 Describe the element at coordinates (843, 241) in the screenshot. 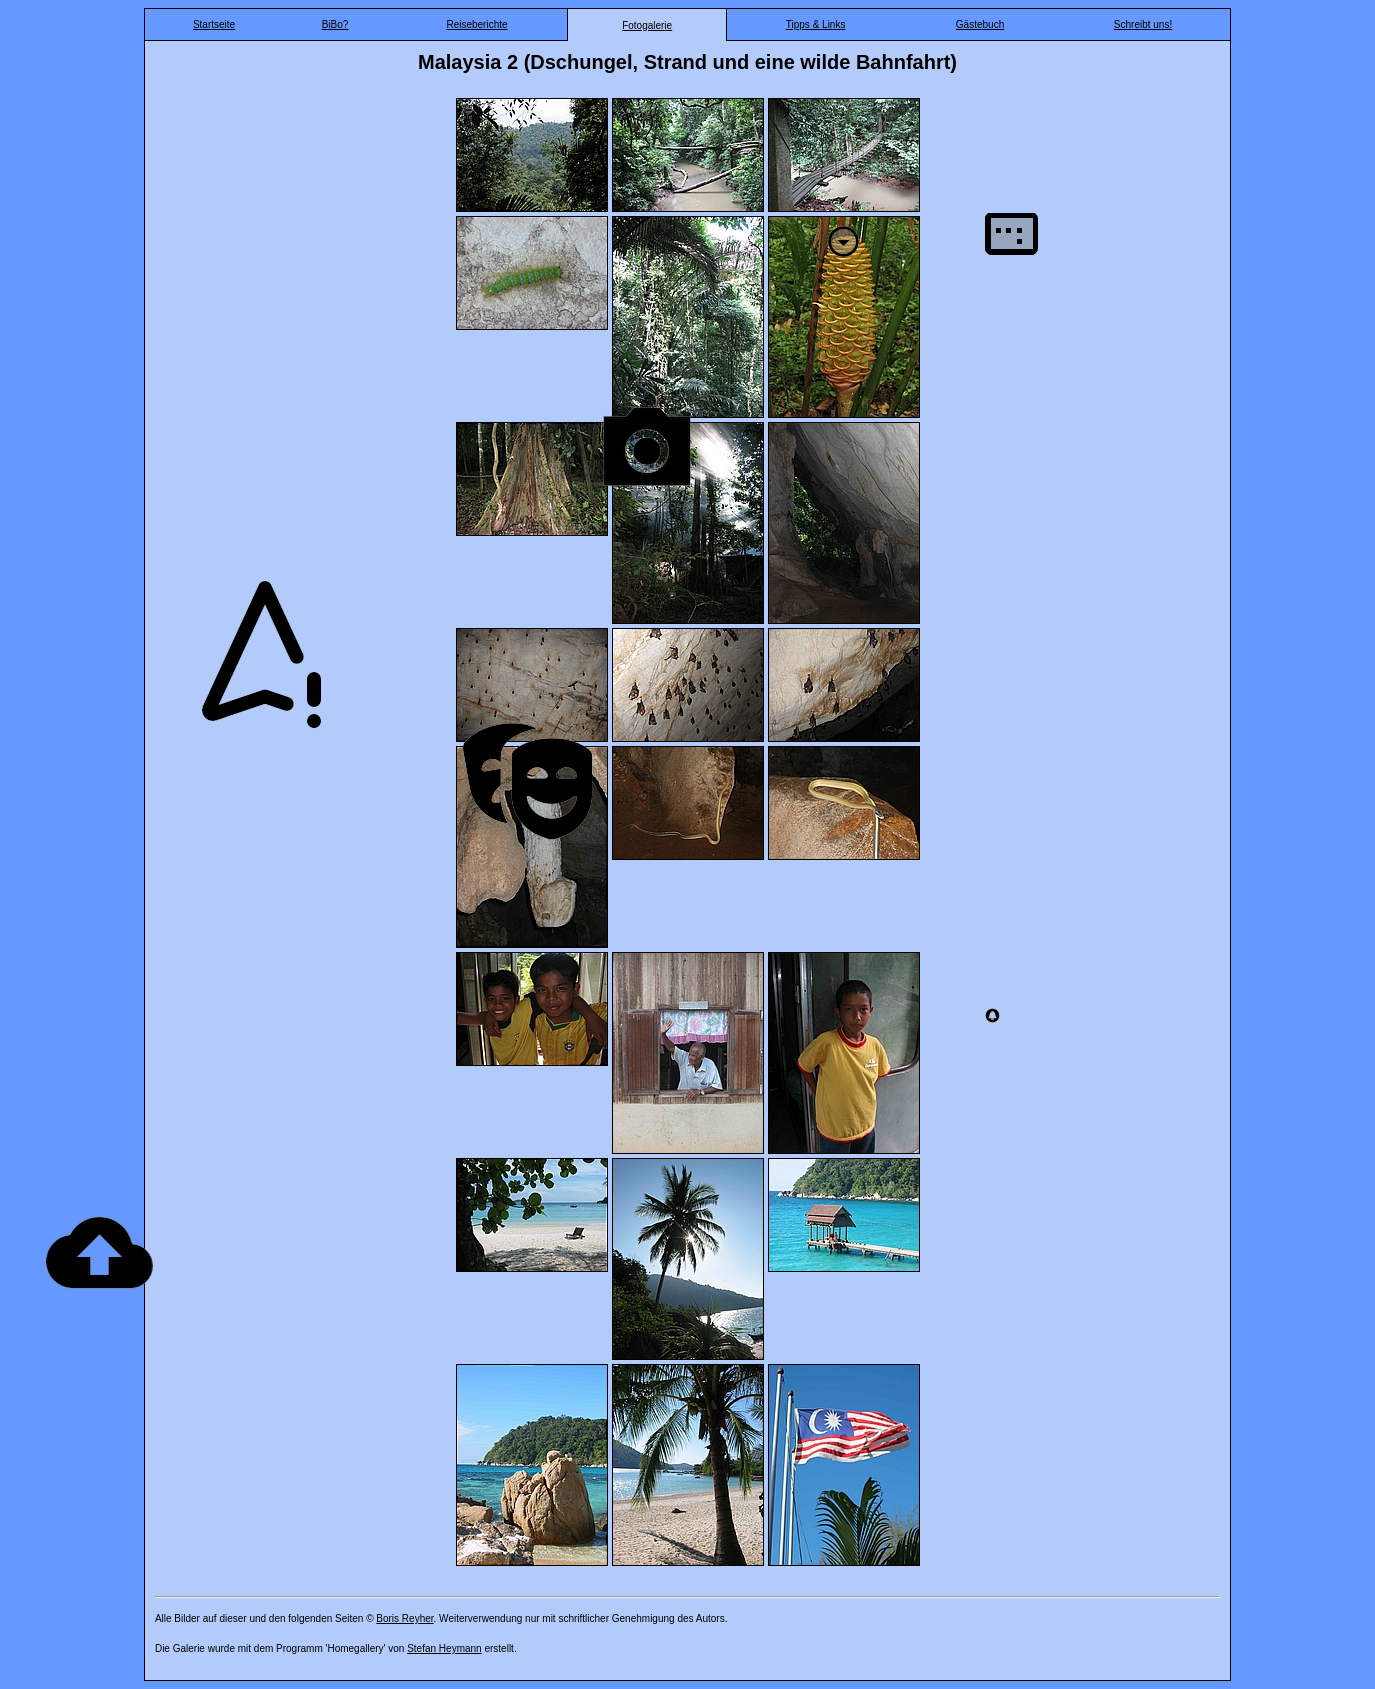

I see `expand dropdown menu or options` at that location.